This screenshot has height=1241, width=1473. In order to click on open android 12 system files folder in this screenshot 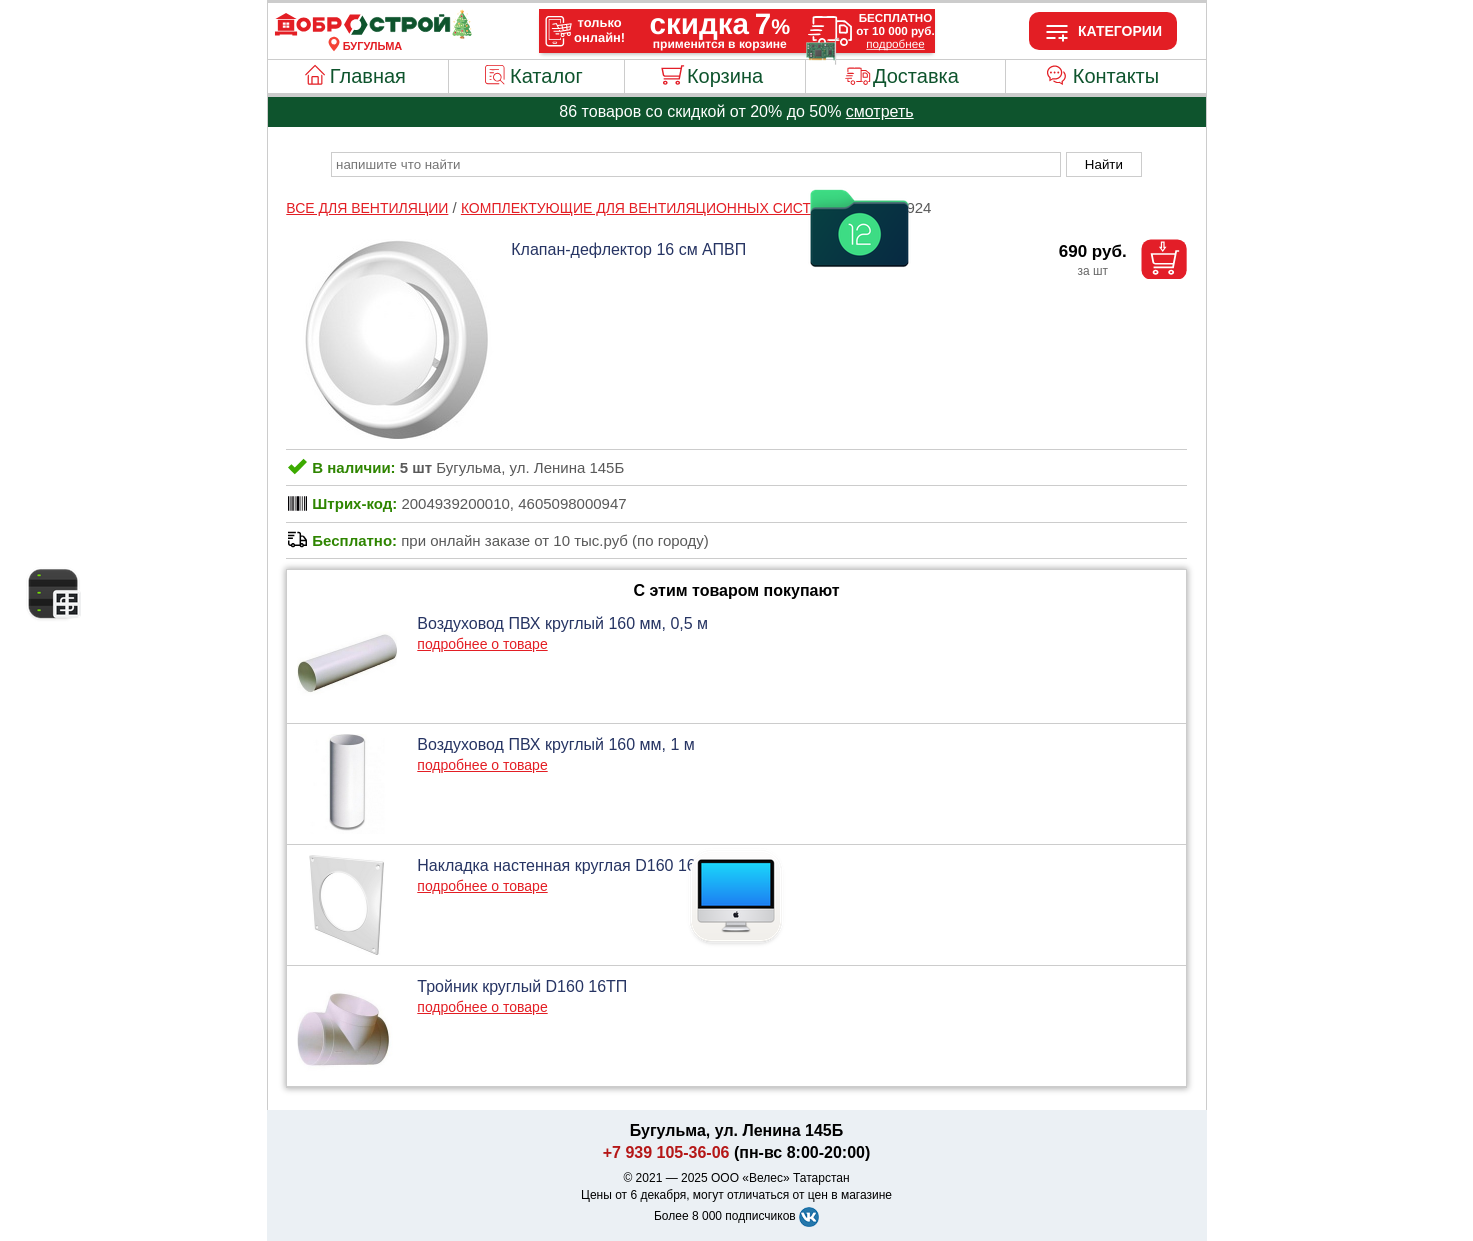, I will do `click(859, 231)`.